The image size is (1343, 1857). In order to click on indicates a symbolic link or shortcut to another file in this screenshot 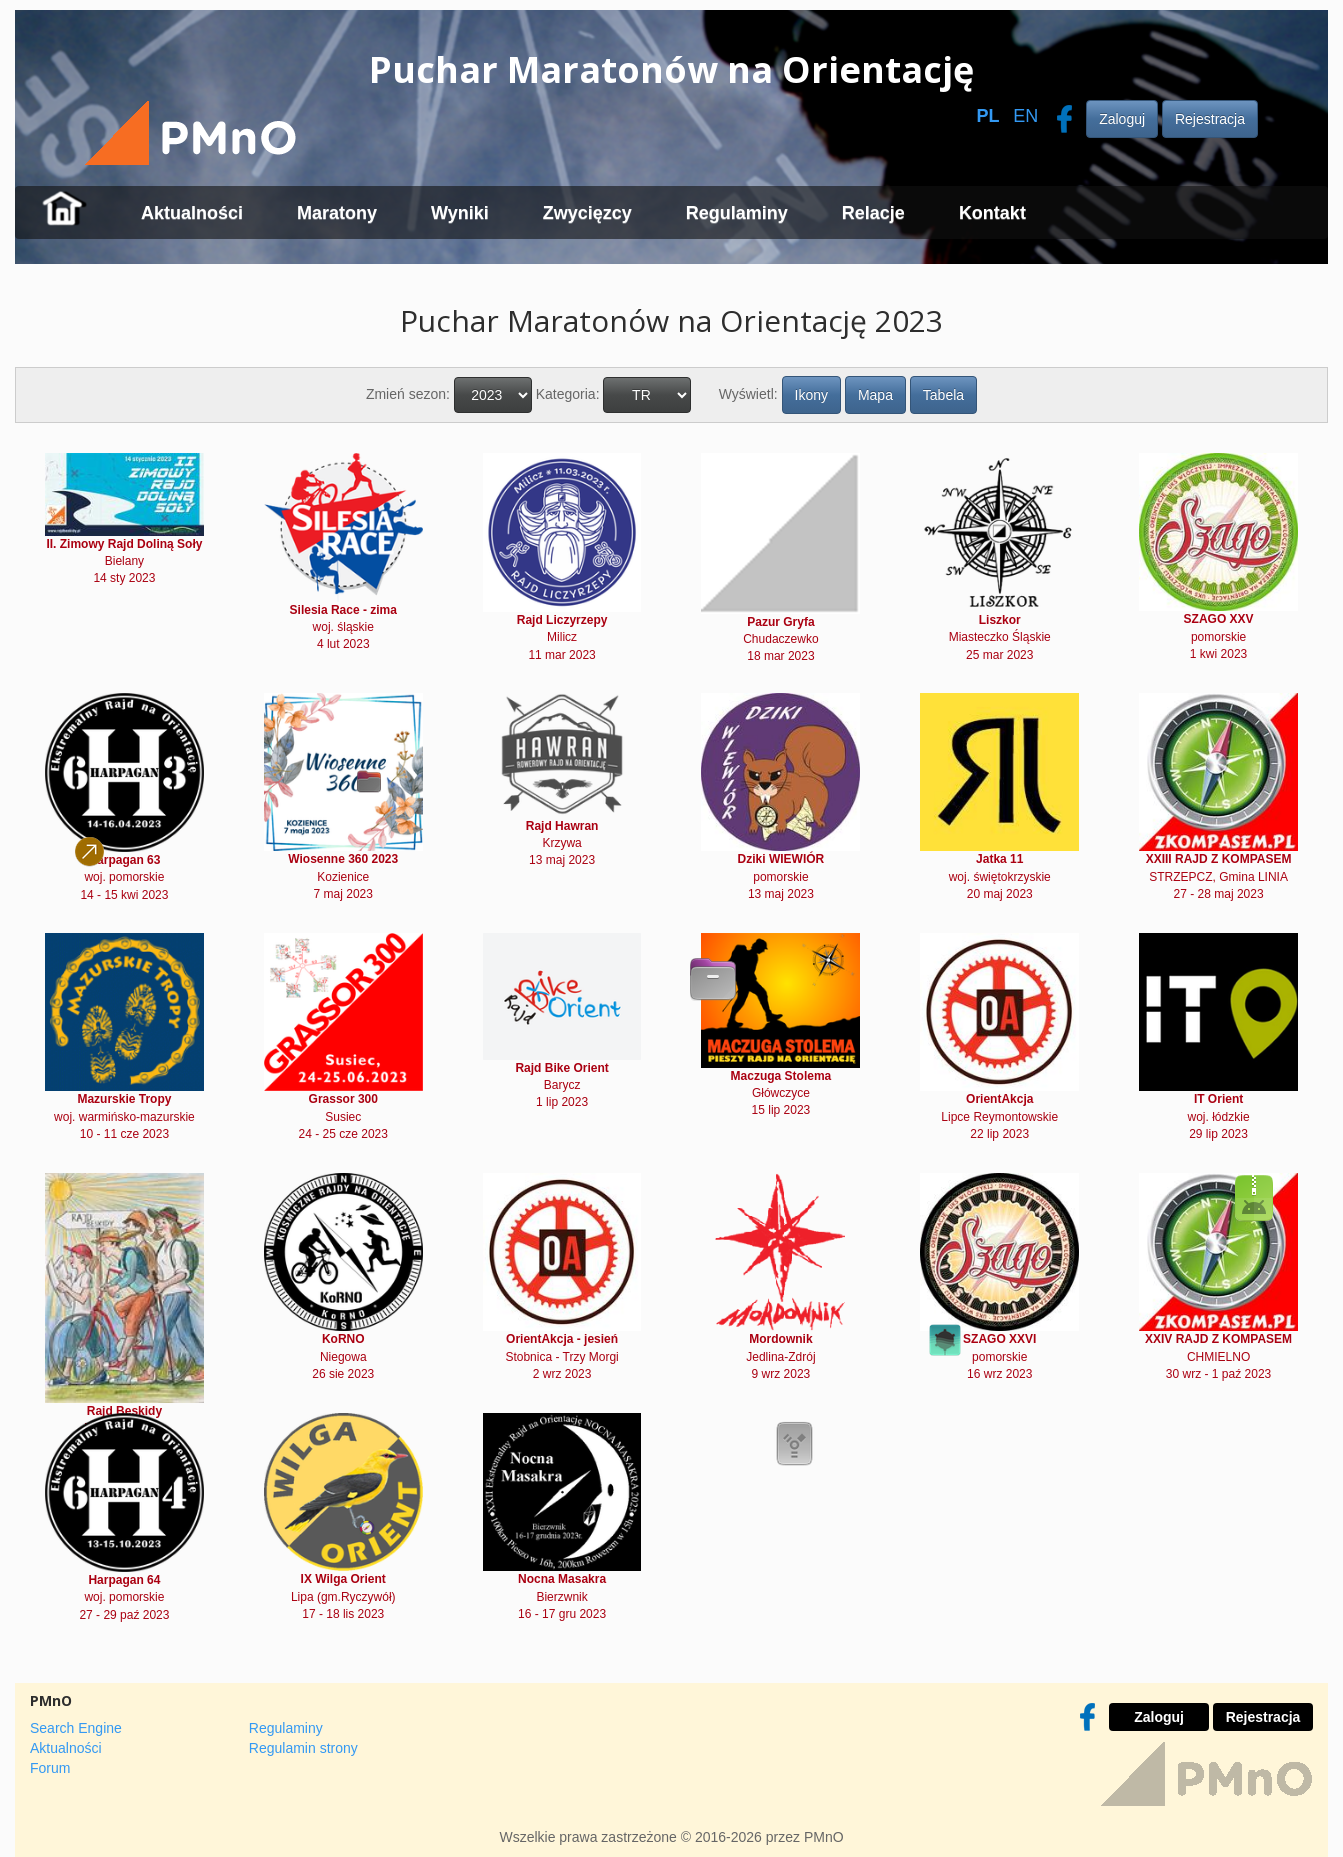, I will do `click(89, 851)`.